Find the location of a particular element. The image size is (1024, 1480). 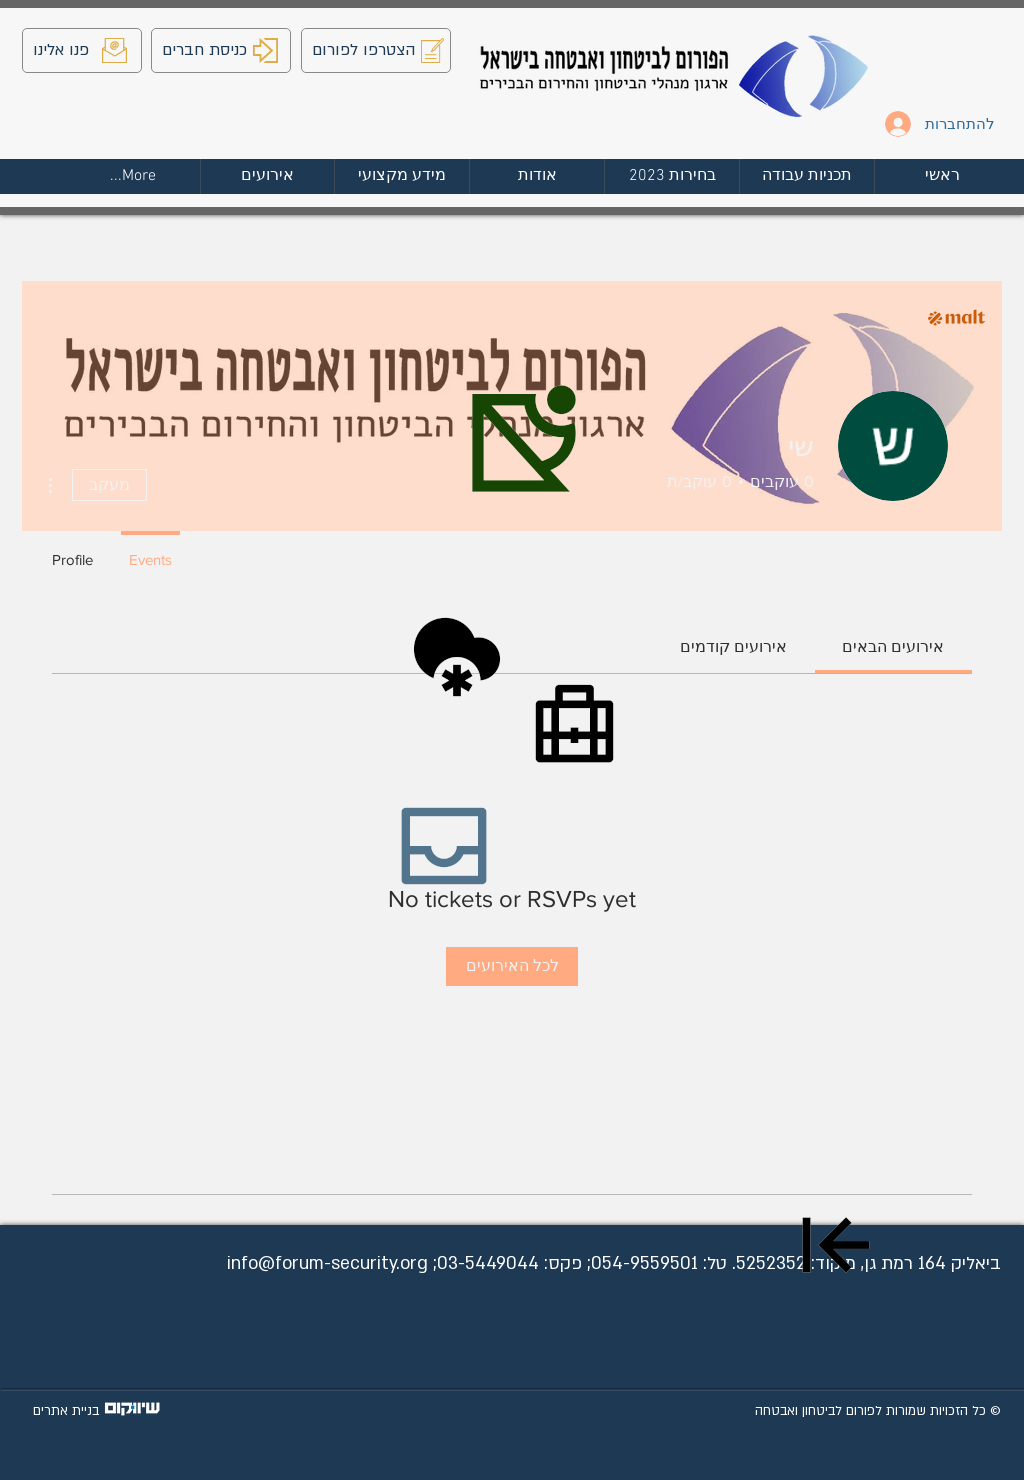

indicates snowy weather conditions is located at coordinates (457, 657).